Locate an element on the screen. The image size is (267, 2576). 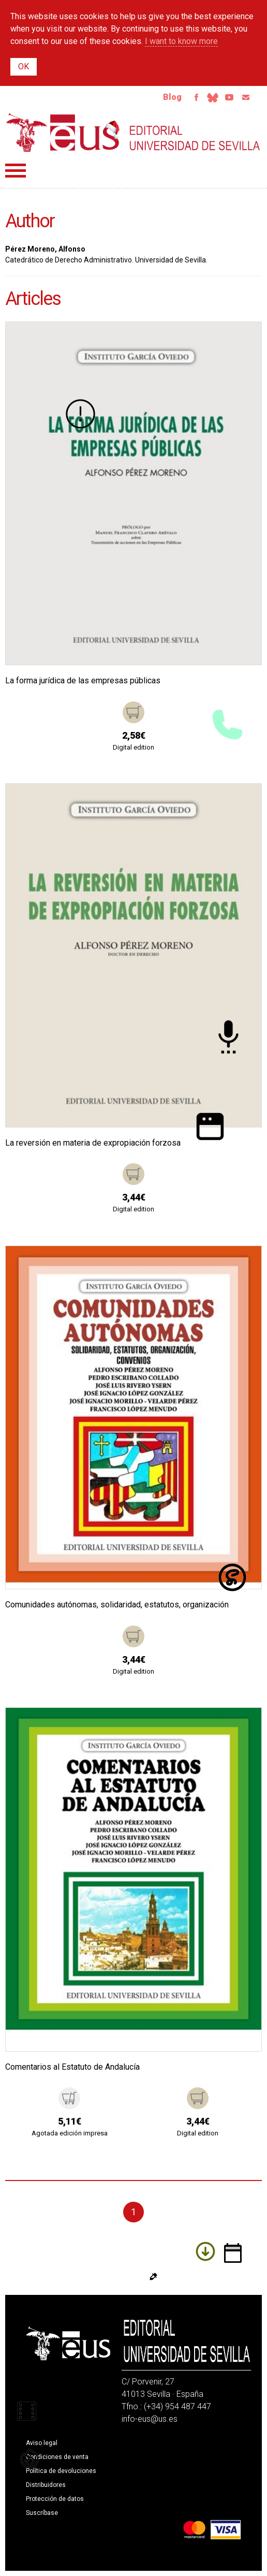
access voice input settings is located at coordinates (228, 1036).